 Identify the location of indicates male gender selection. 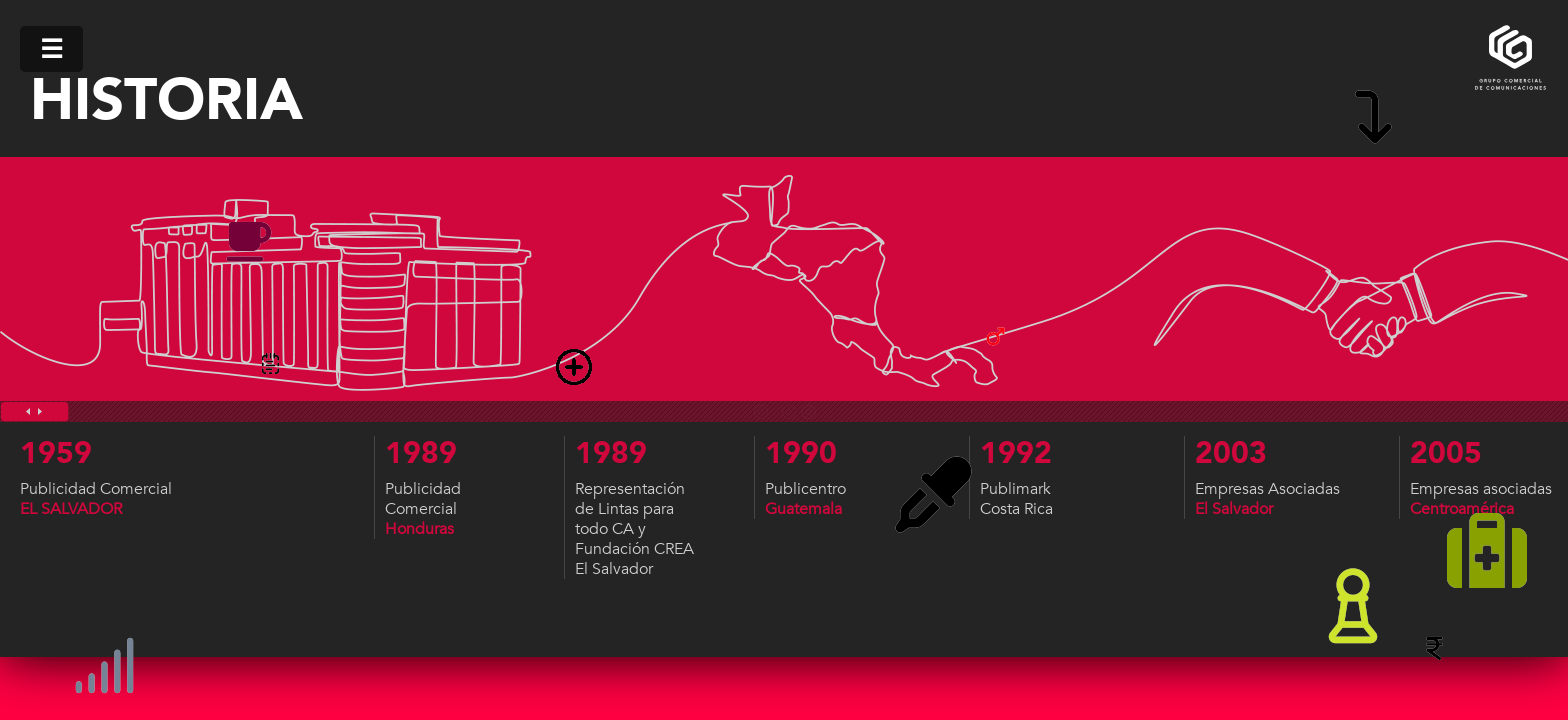
(995, 337).